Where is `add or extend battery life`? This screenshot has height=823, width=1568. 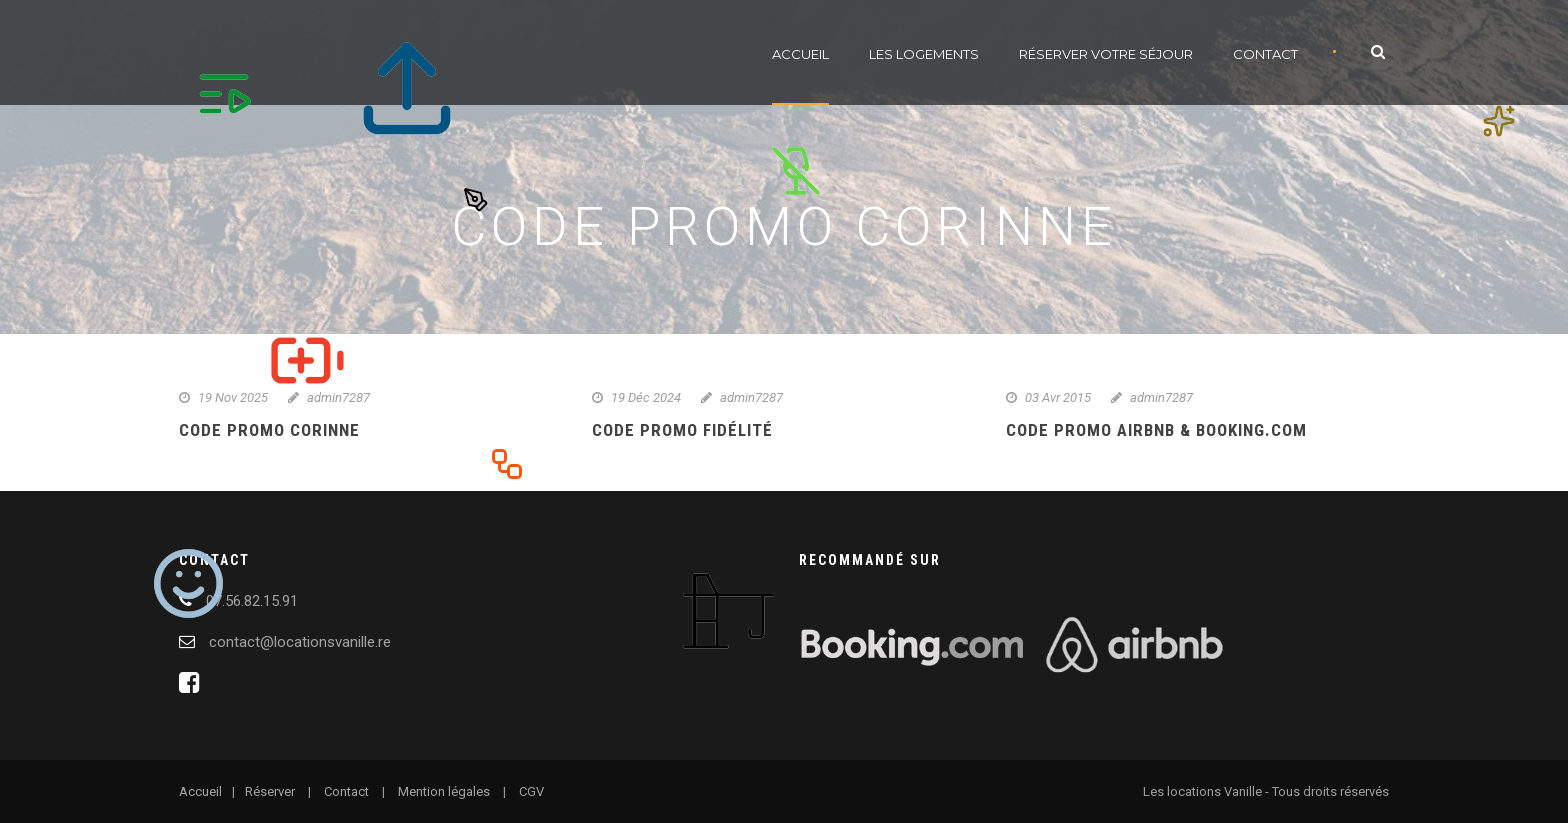 add or extend battery life is located at coordinates (307, 360).